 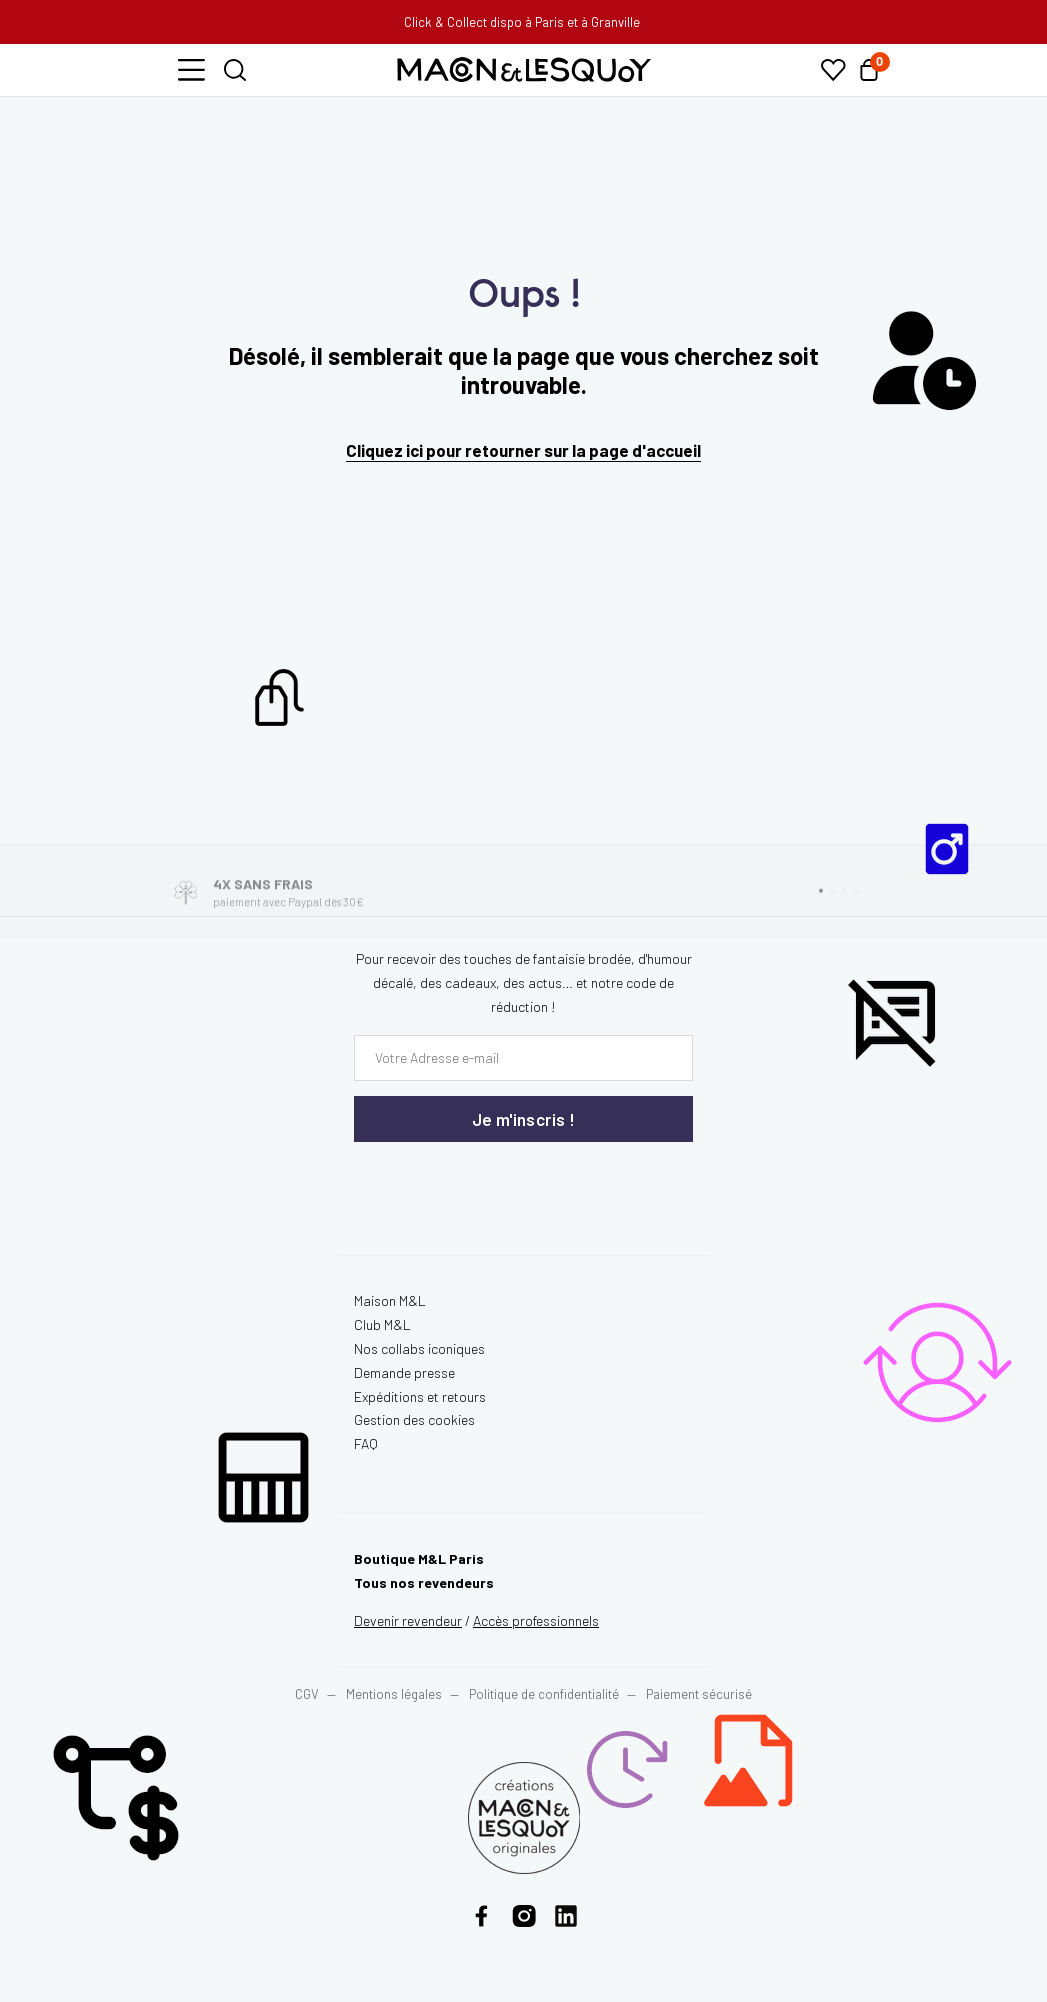 What do you see at coordinates (116, 1798) in the screenshot?
I see `view transaction history` at bounding box center [116, 1798].